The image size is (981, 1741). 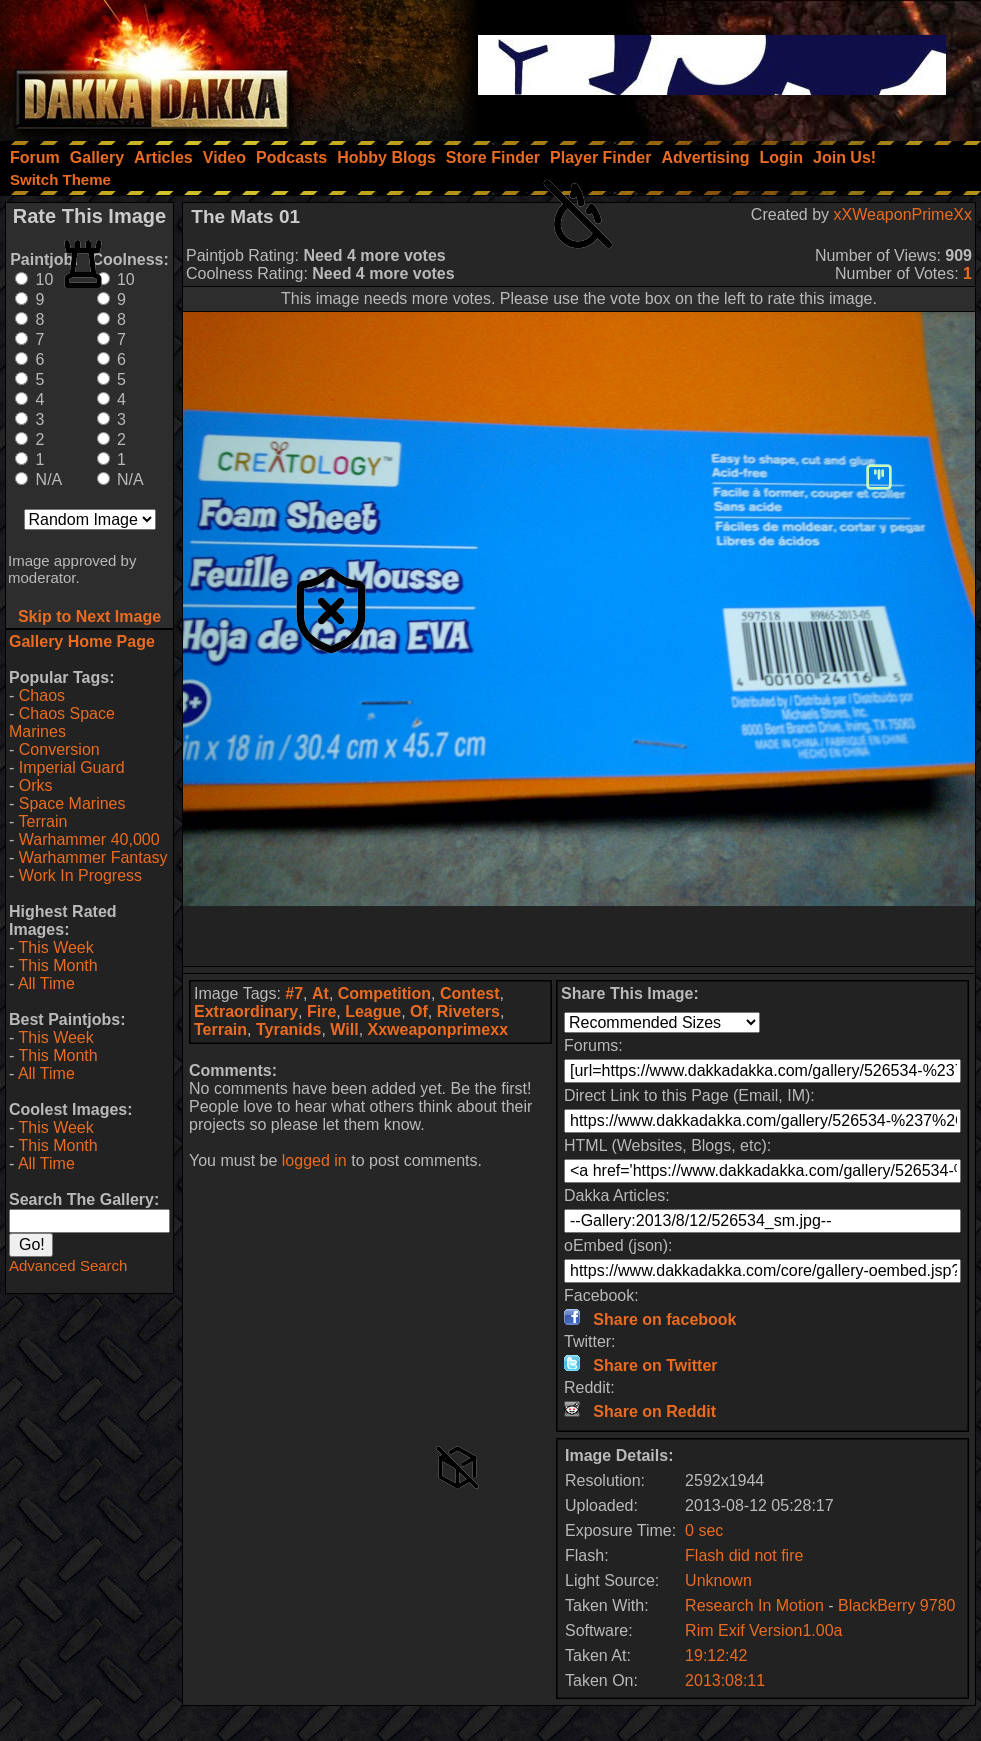 I want to click on align content to top center of container, so click(x=879, y=477).